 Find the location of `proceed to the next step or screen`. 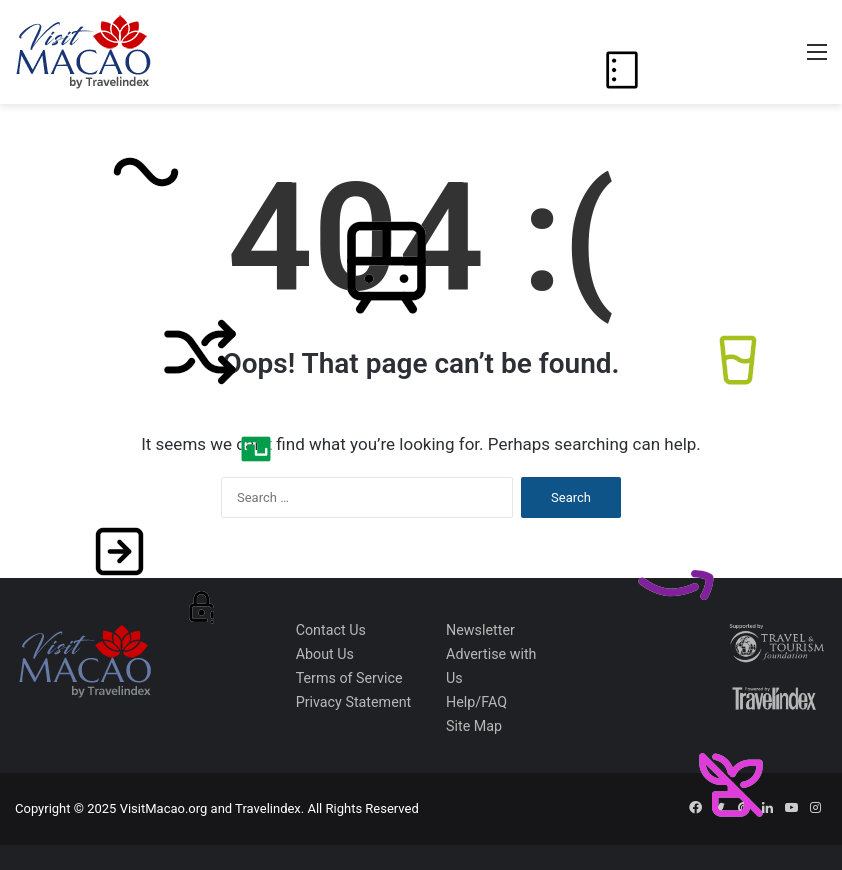

proceed to the next step or screen is located at coordinates (119, 551).